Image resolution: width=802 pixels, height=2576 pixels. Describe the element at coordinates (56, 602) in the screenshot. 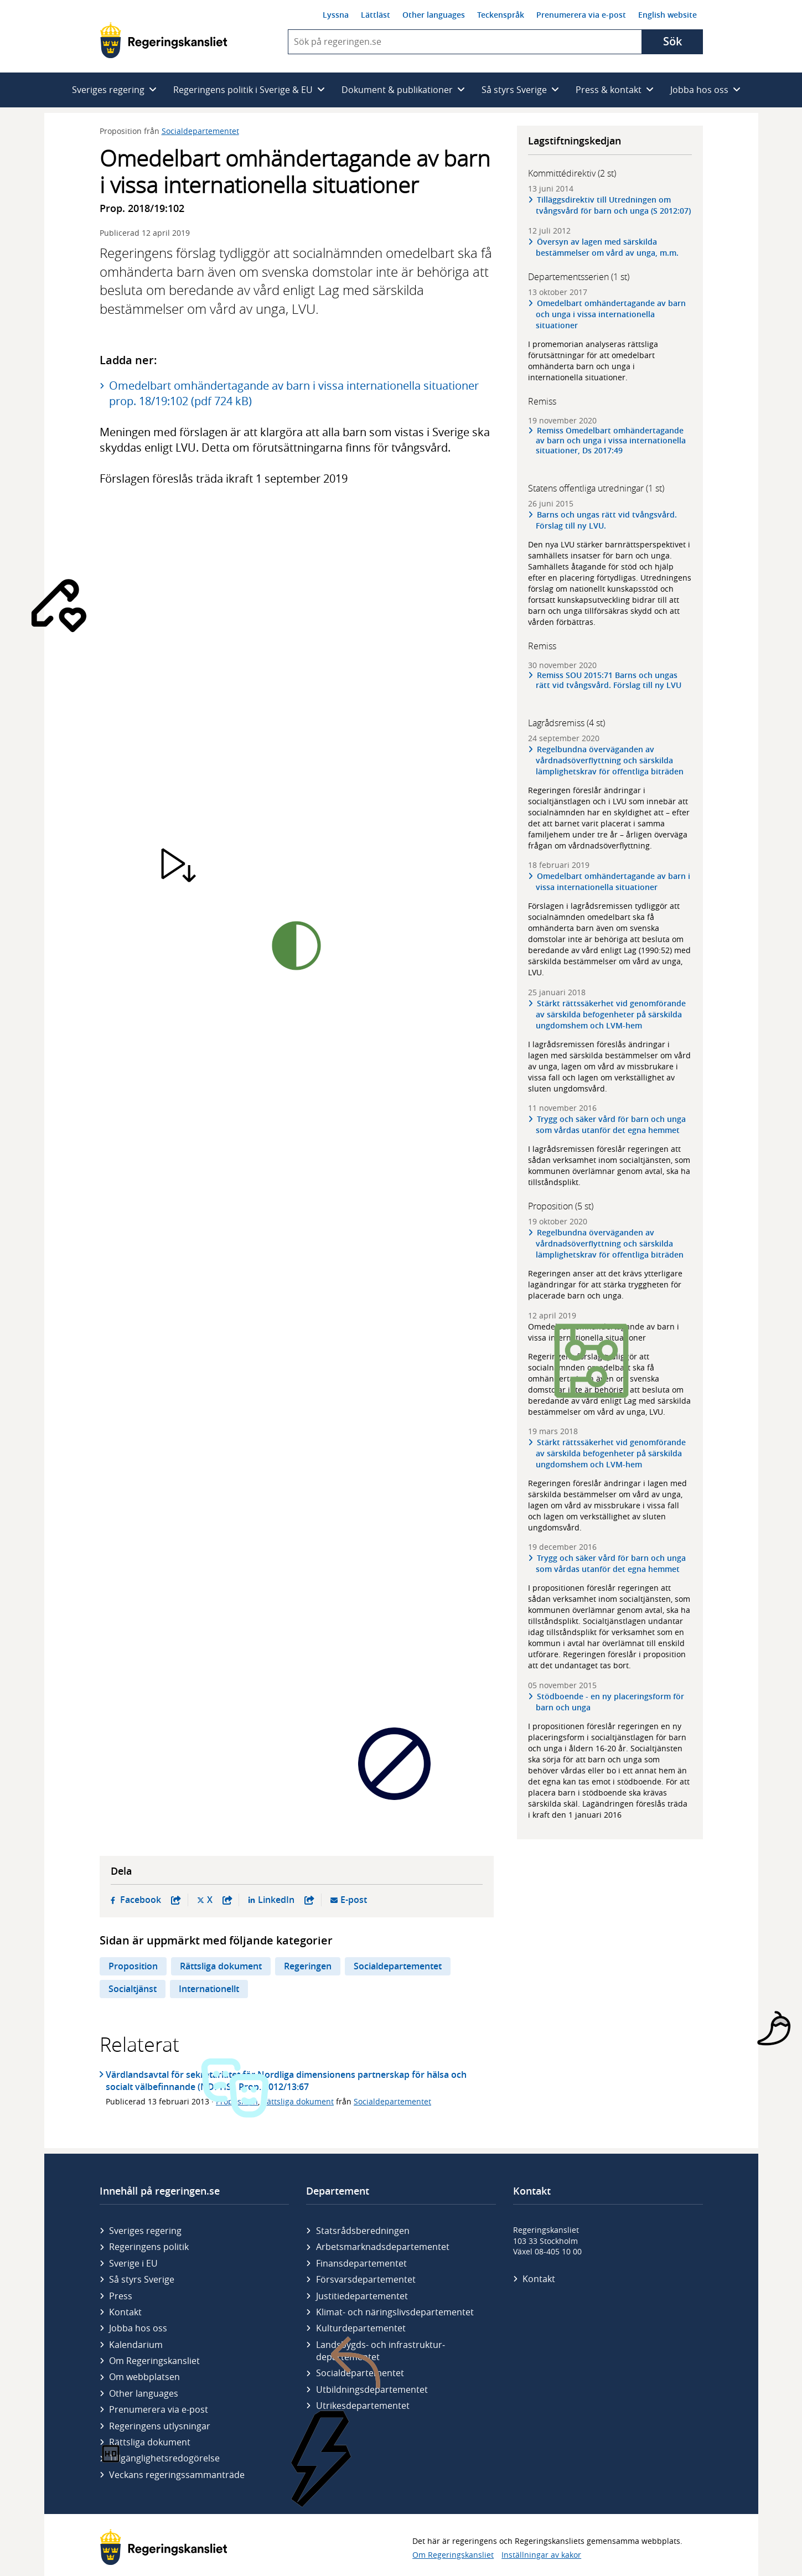

I see `edit your favorites or liked items` at that location.